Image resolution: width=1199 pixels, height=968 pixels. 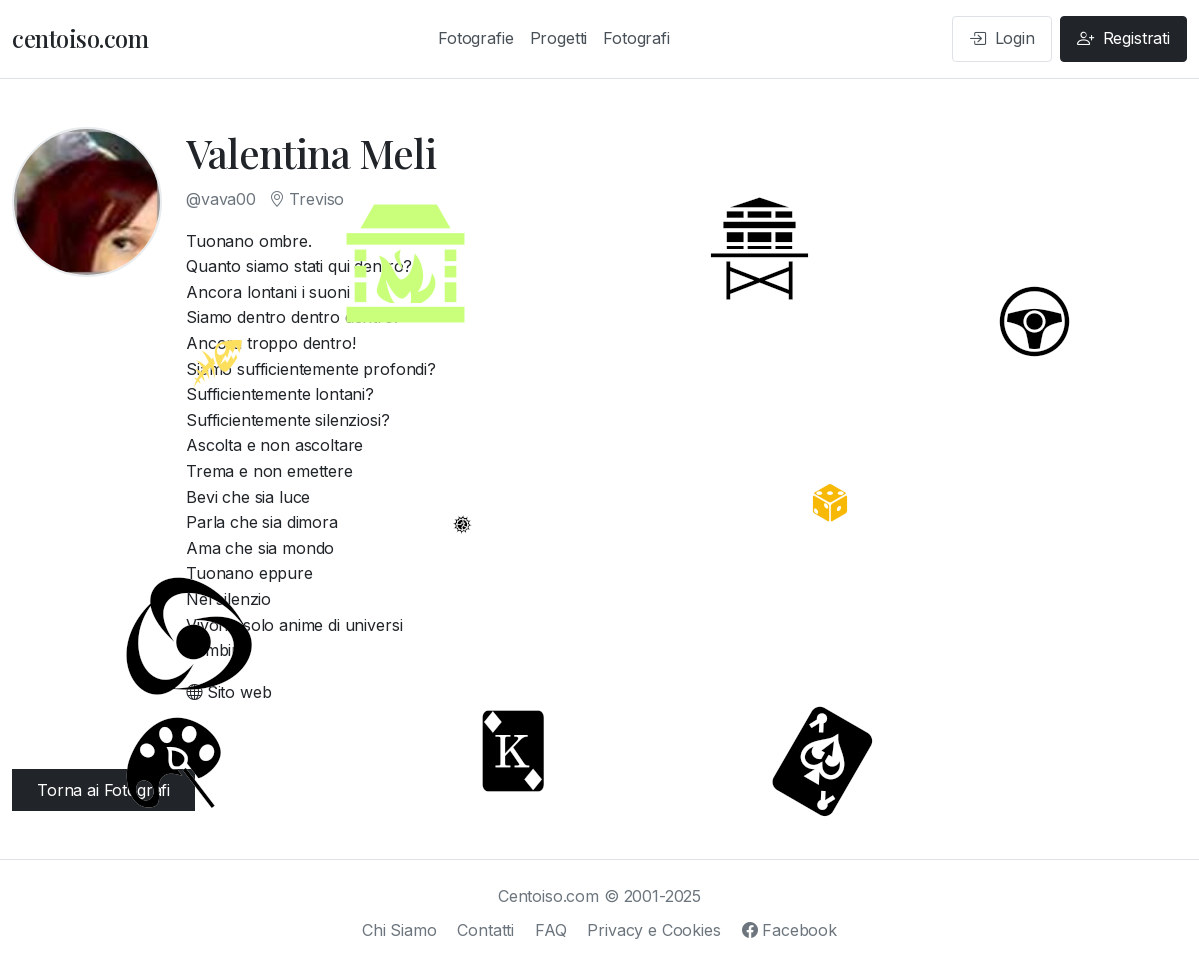 I want to click on access color or theme customization options, so click(x=173, y=762).